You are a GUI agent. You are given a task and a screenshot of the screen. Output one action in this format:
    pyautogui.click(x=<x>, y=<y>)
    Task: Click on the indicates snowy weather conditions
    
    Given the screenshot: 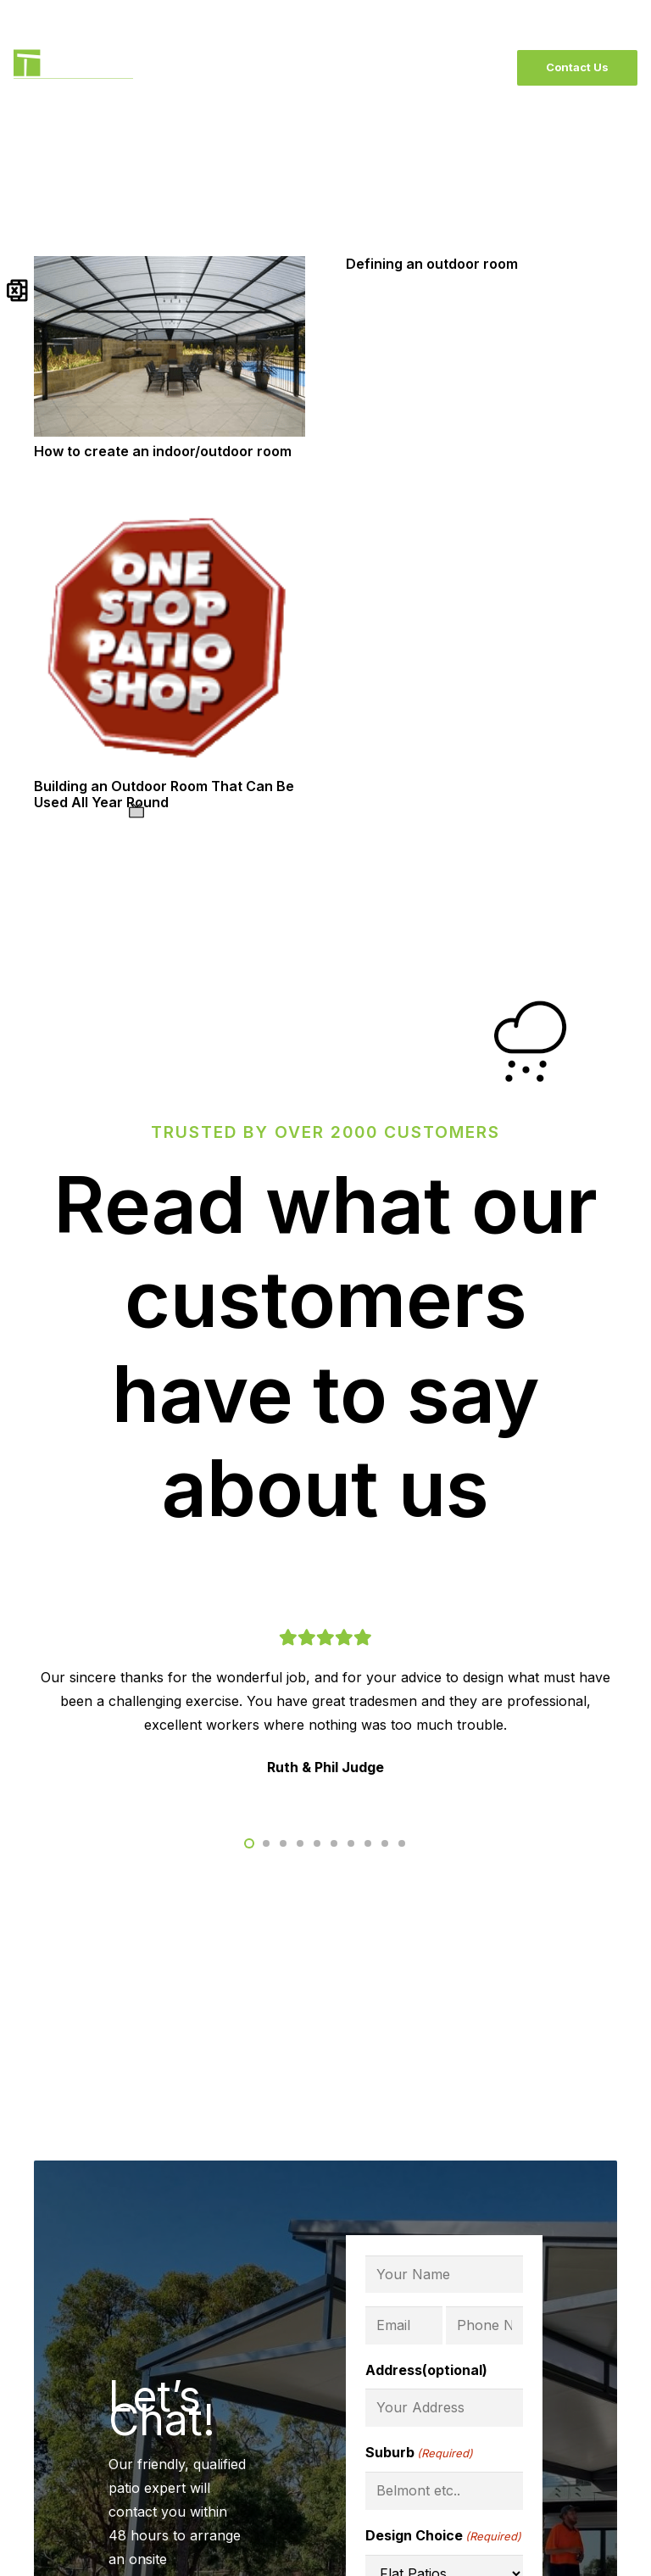 What is the action you would take?
    pyautogui.click(x=530, y=1040)
    